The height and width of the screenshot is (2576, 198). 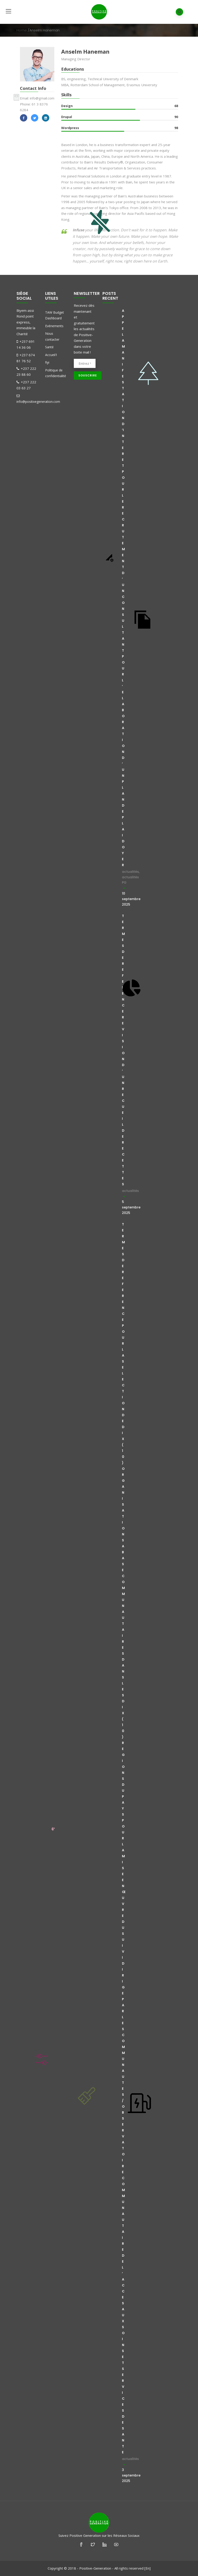 What do you see at coordinates (100, 222) in the screenshot?
I see `disable camera flash` at bounding box center [100, 222].